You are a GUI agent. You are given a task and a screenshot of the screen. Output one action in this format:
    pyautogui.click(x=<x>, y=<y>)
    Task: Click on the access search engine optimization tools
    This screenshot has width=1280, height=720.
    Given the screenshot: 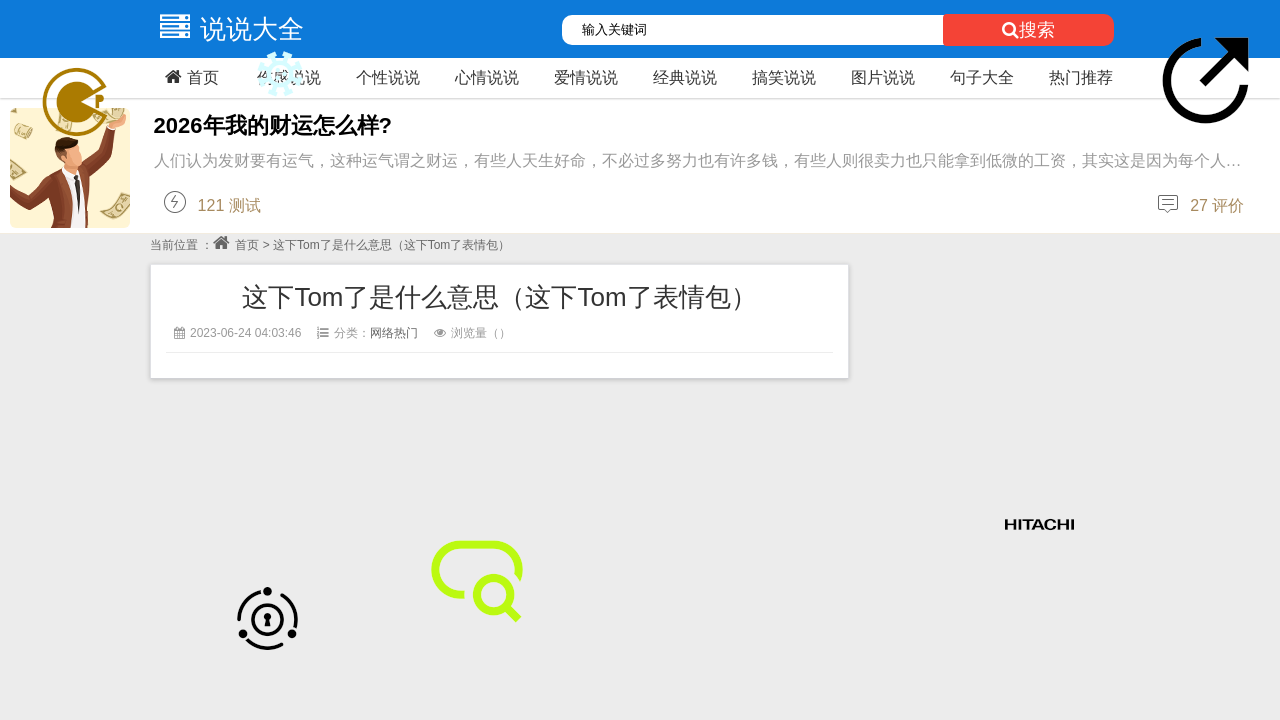 What is the action you would take?
    pyautogui.click(x=477, y=578)
    